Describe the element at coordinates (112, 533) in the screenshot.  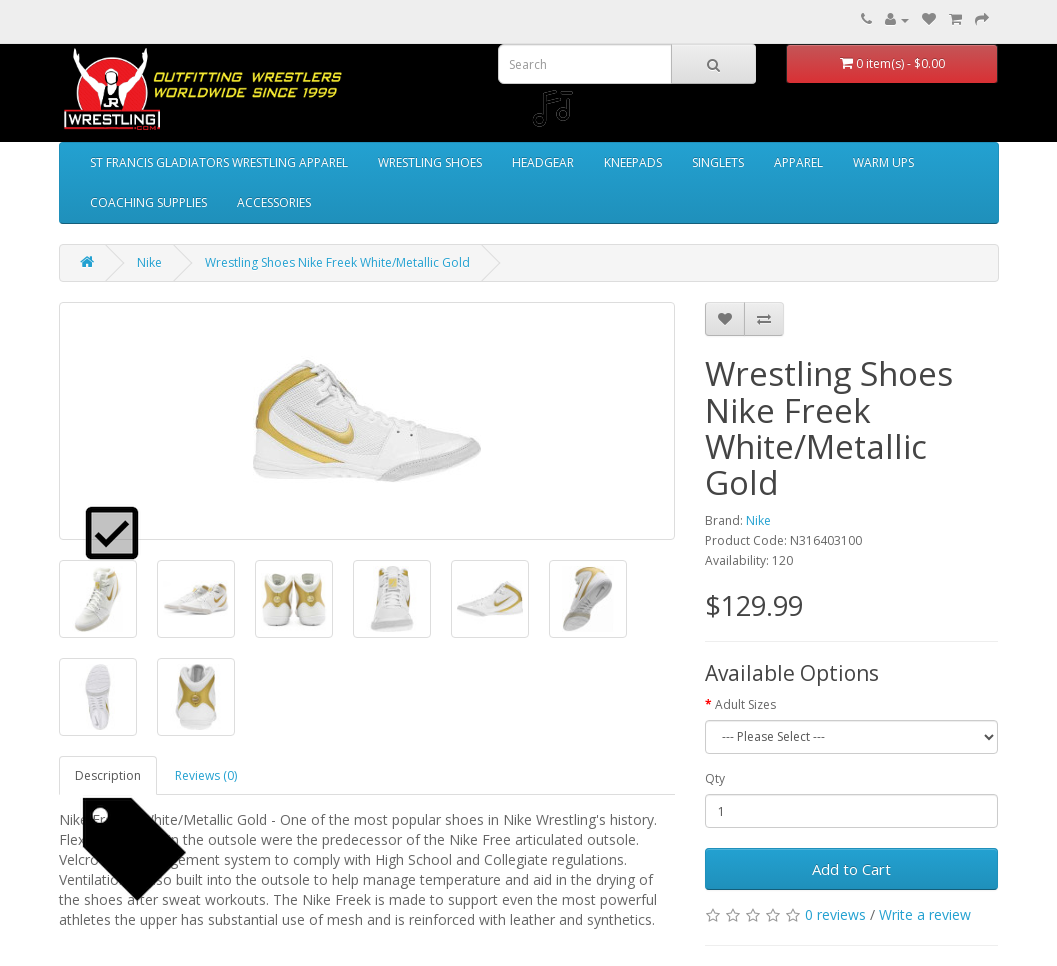
I see `select or confirm an option` at that location.